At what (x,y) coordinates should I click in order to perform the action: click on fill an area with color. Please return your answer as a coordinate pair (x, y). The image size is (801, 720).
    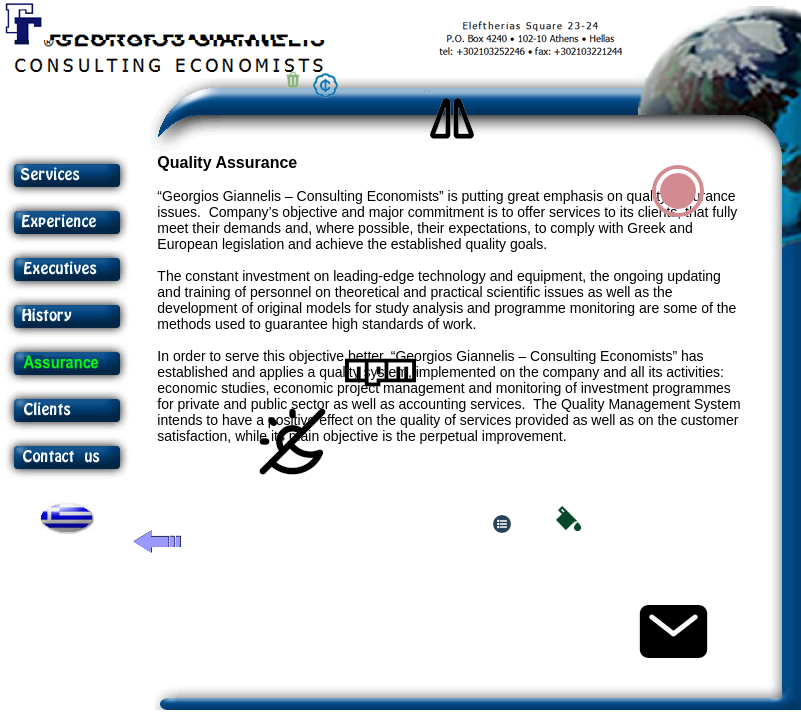
    Looking at the image, I should click on (568, 518).